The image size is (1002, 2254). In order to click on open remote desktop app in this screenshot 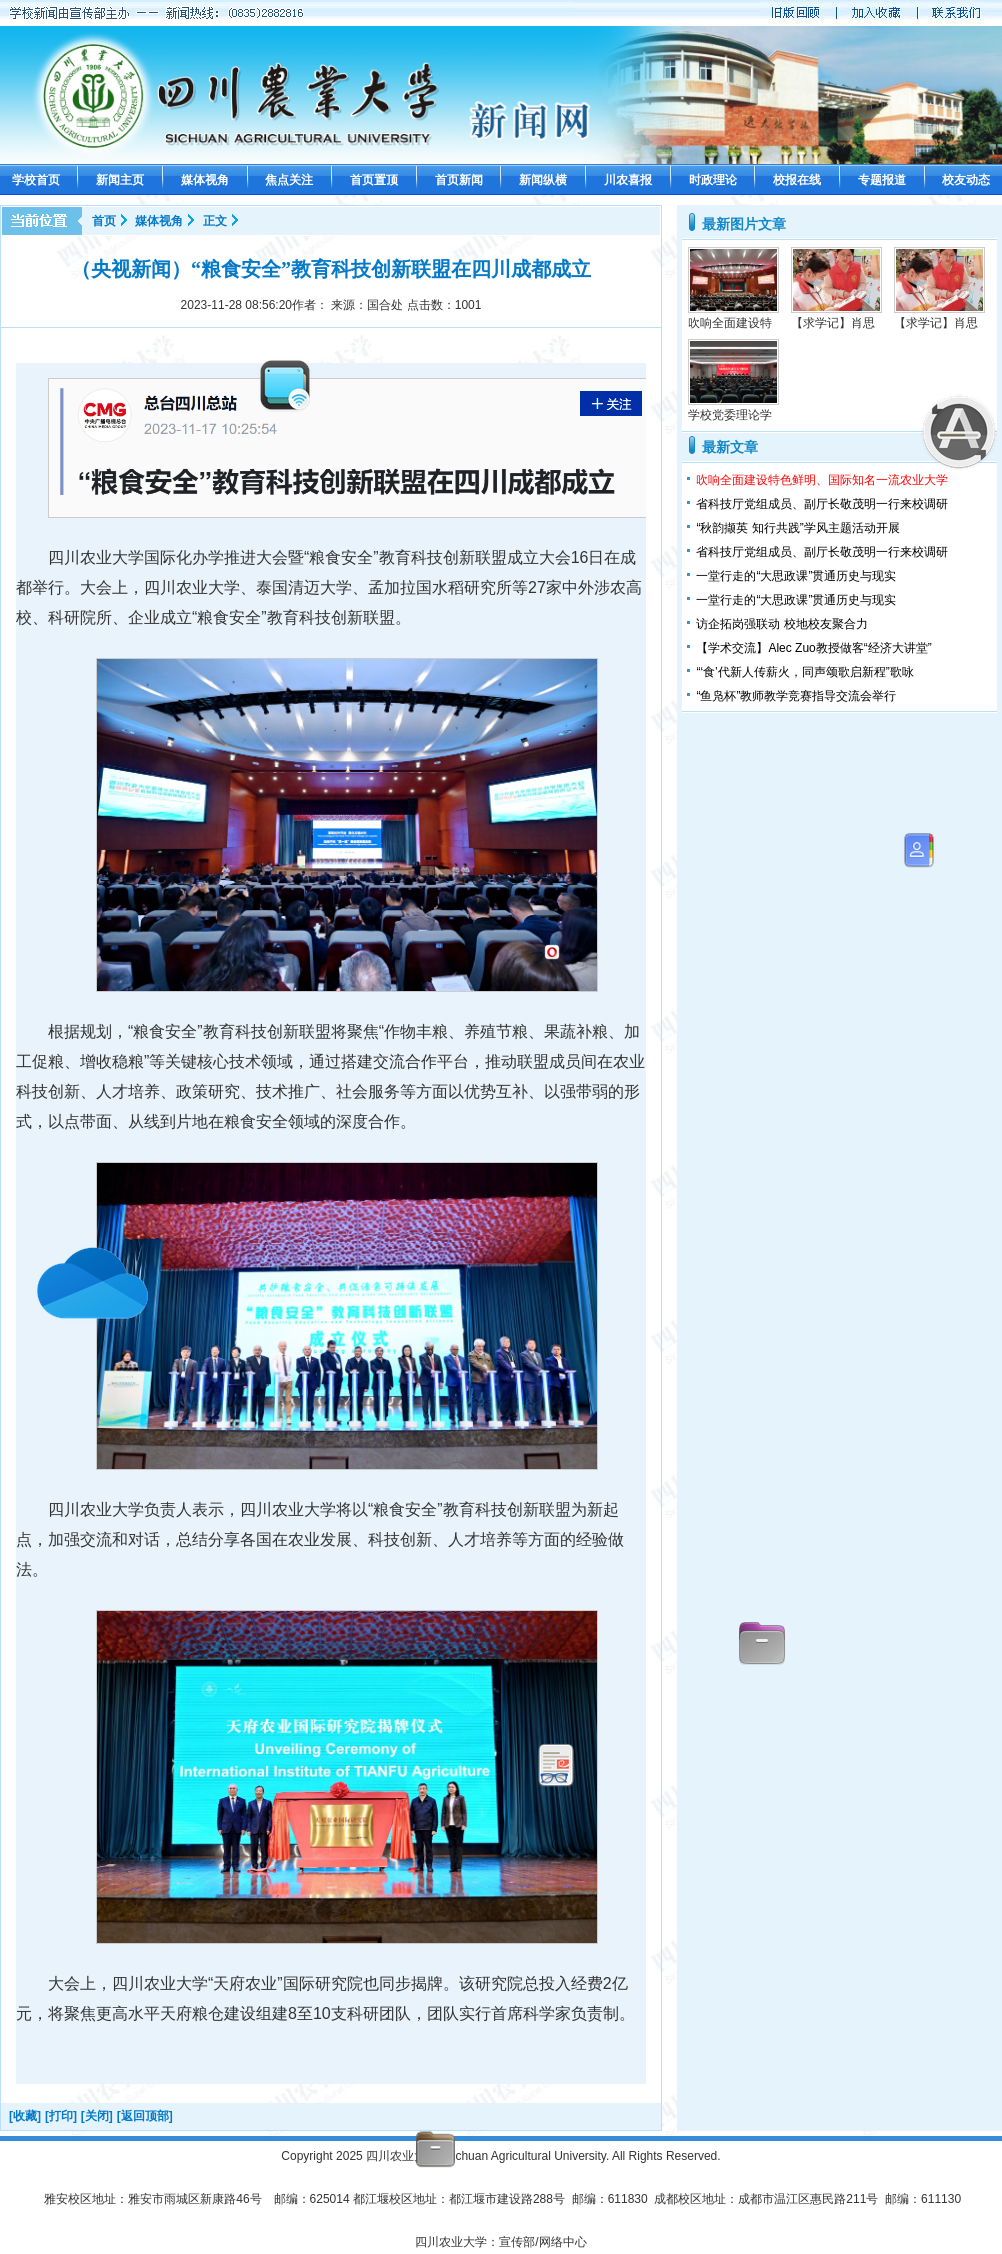, I will do `click(285, 385)`.